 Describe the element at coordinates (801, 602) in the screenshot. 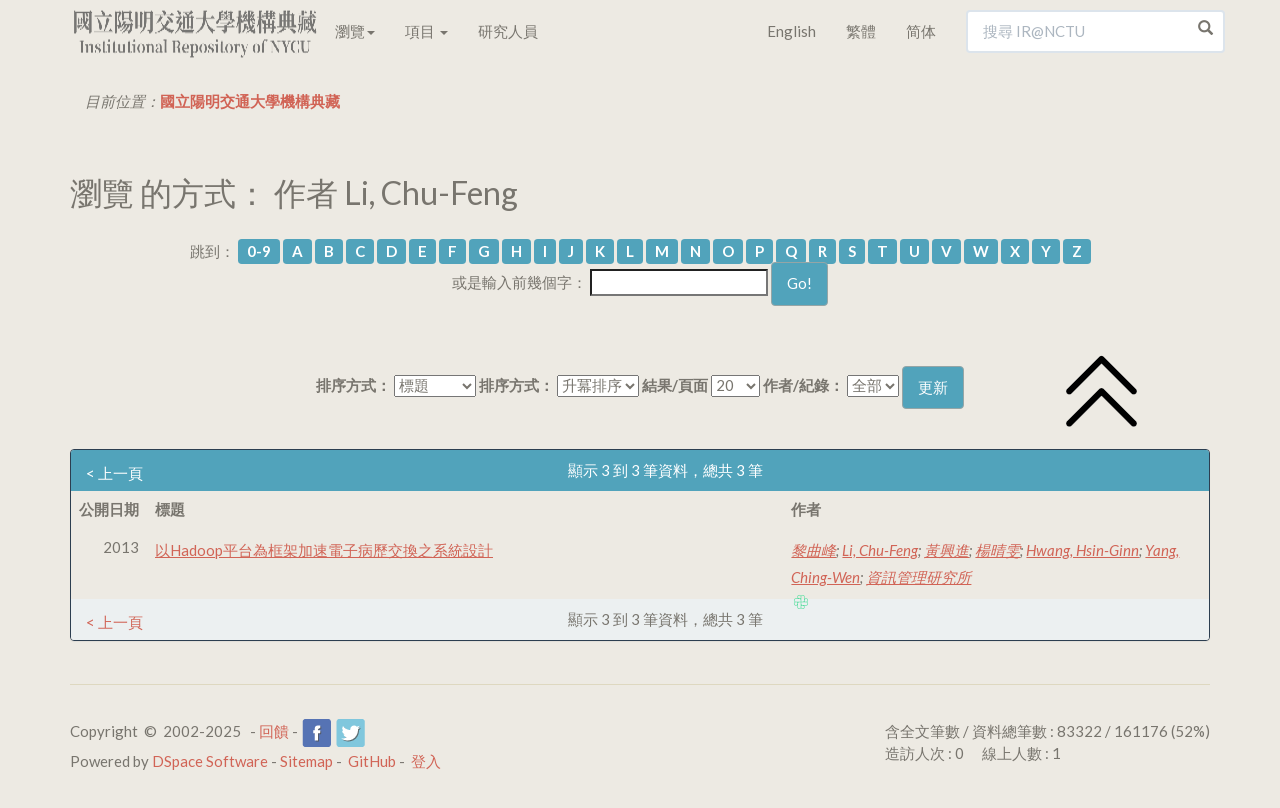

I see `open Slack messaging app` at that location.